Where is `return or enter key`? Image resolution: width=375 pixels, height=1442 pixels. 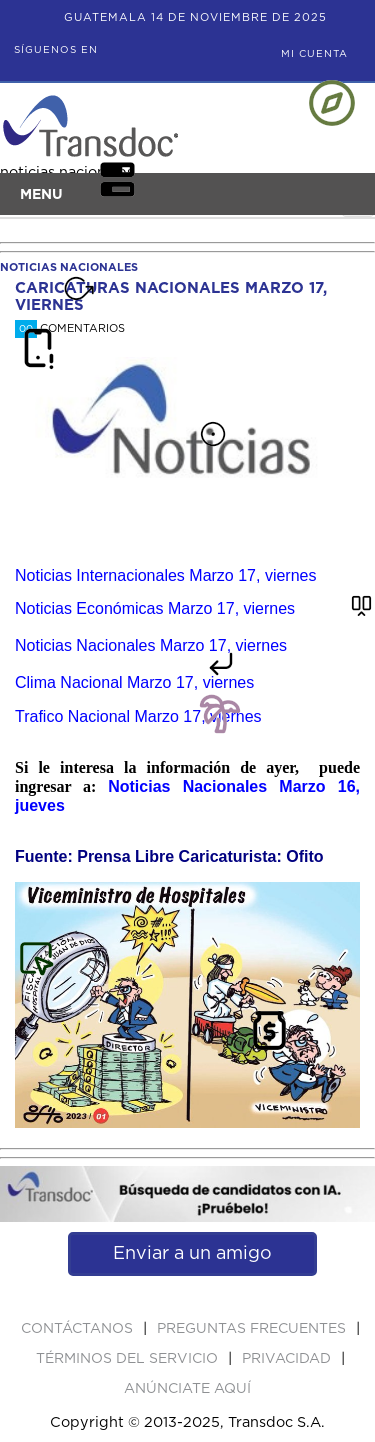 return or enter key is located at coordinates (221, 664).